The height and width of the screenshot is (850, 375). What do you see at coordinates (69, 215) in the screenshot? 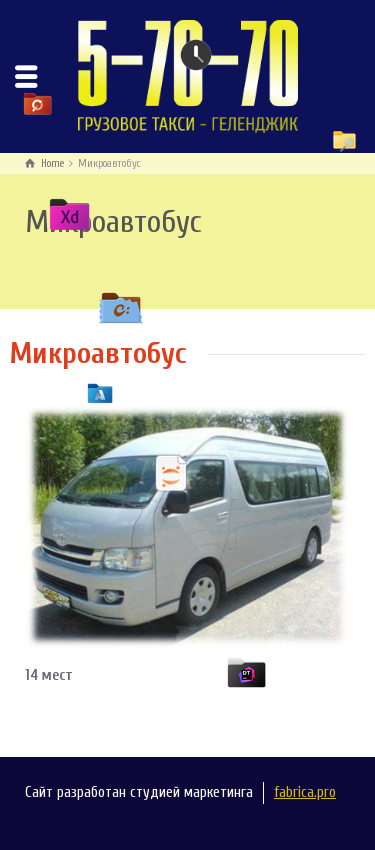
I see `open folder containing Adobe XD project files` at bounding box center [69, 215].